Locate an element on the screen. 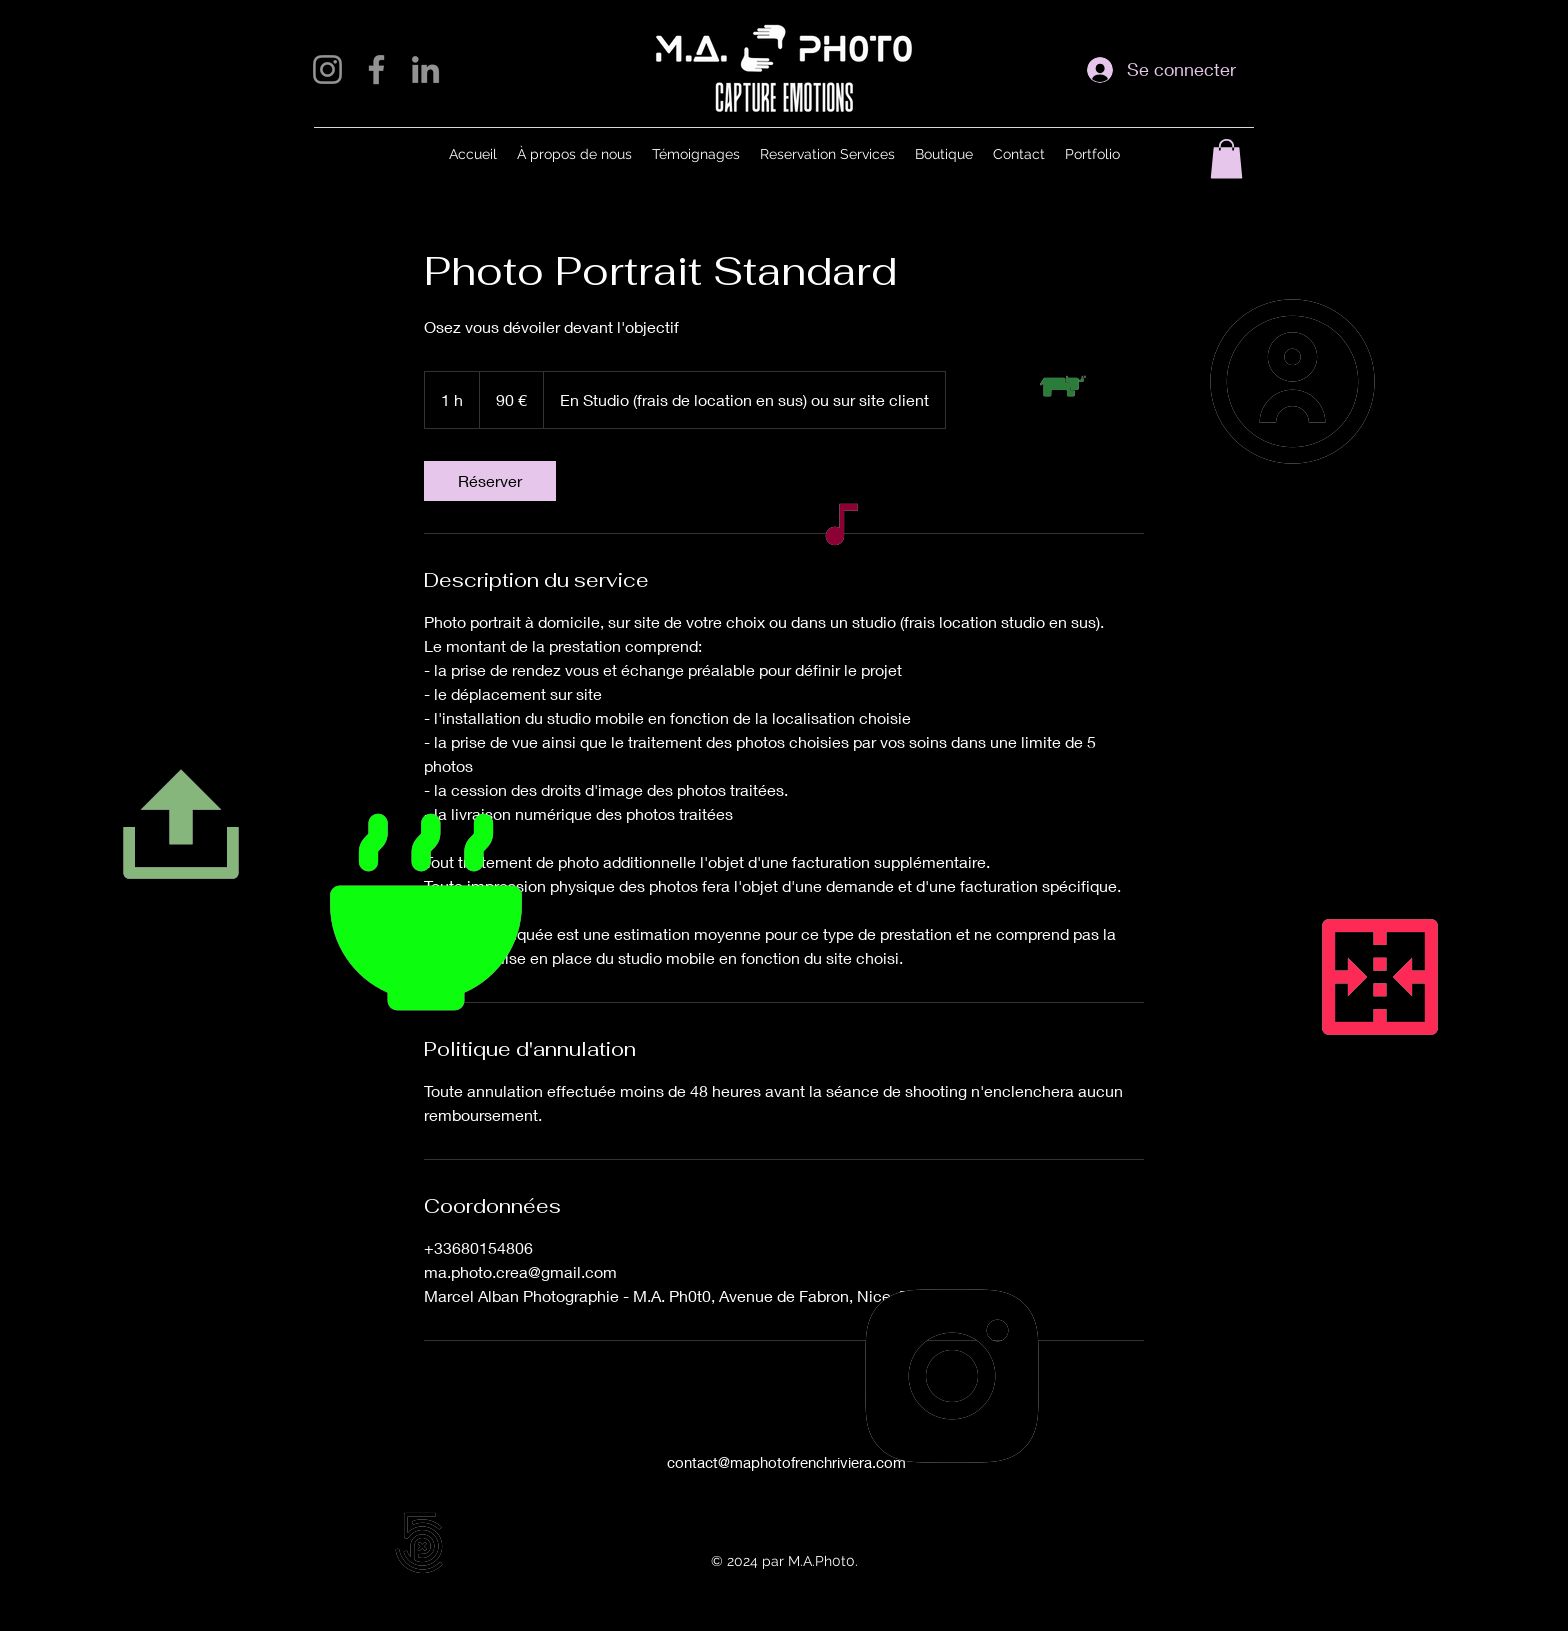  visit 500px photography platform is located at coordinates (419, 1543).